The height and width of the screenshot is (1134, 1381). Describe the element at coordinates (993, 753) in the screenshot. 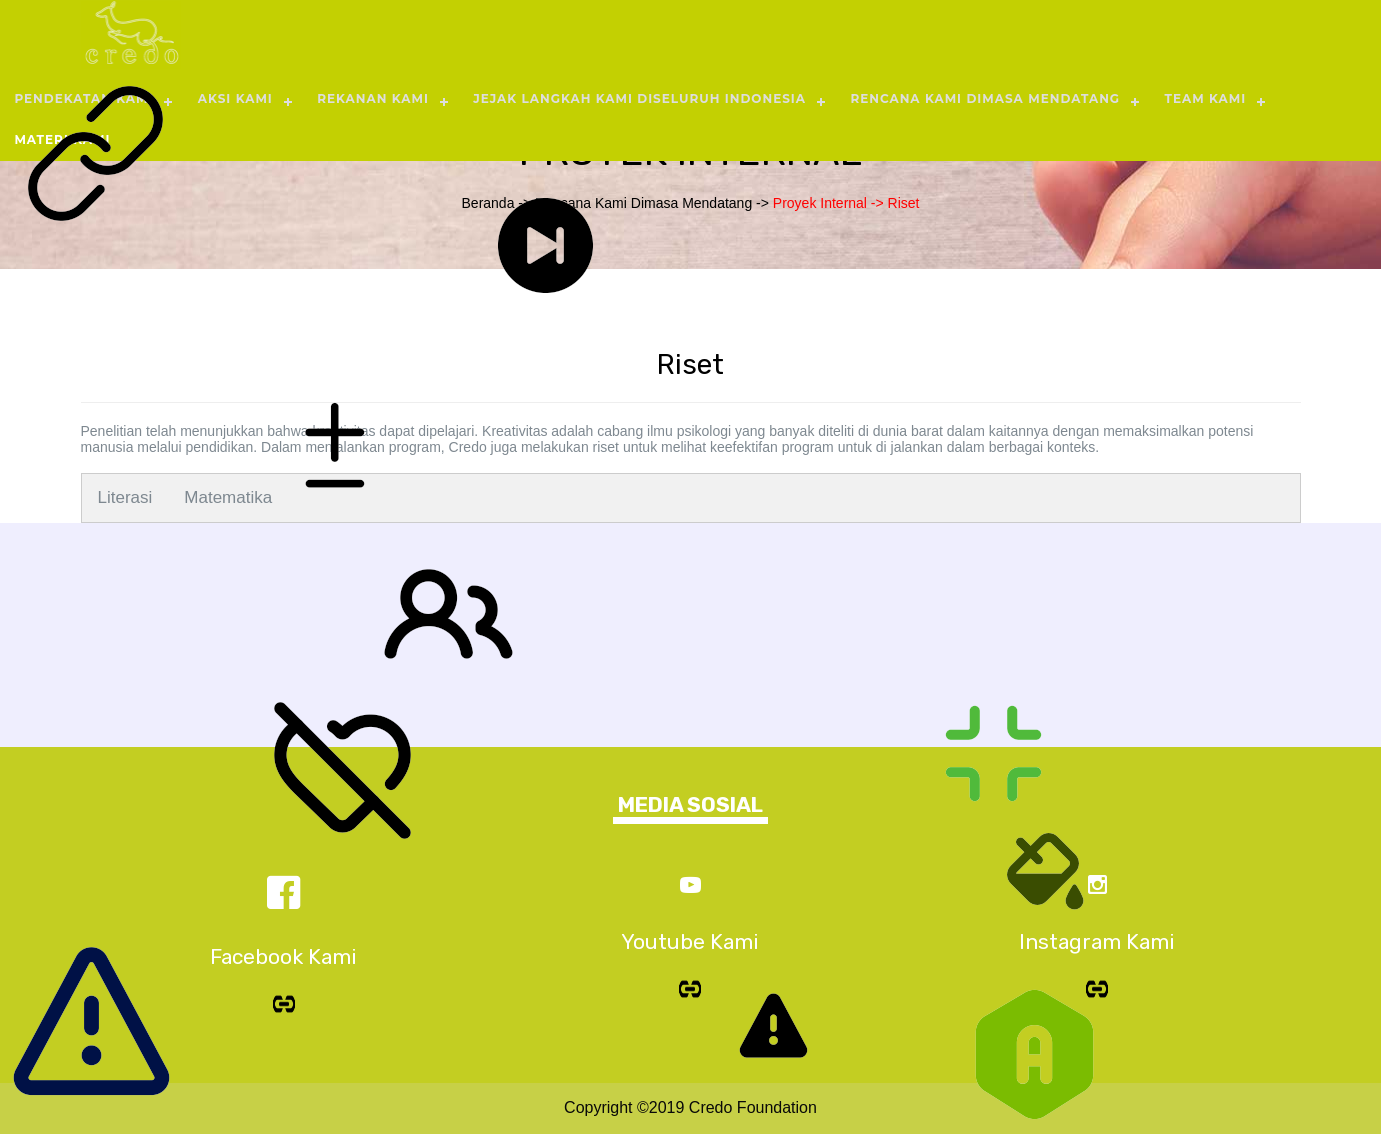

I see `exit fullscreen mode` at that location.